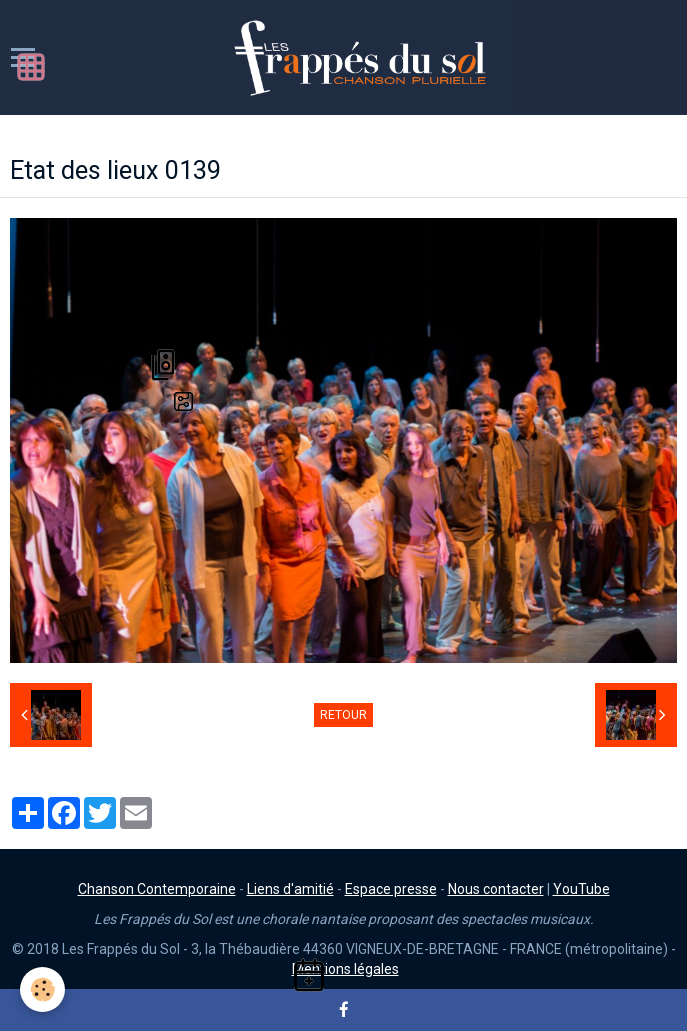 The height and width of the screenshot is (1031, 687). Describe the element at coordinates (183, 401) in the screenshot. I see `access hardware or system settings` at that location.